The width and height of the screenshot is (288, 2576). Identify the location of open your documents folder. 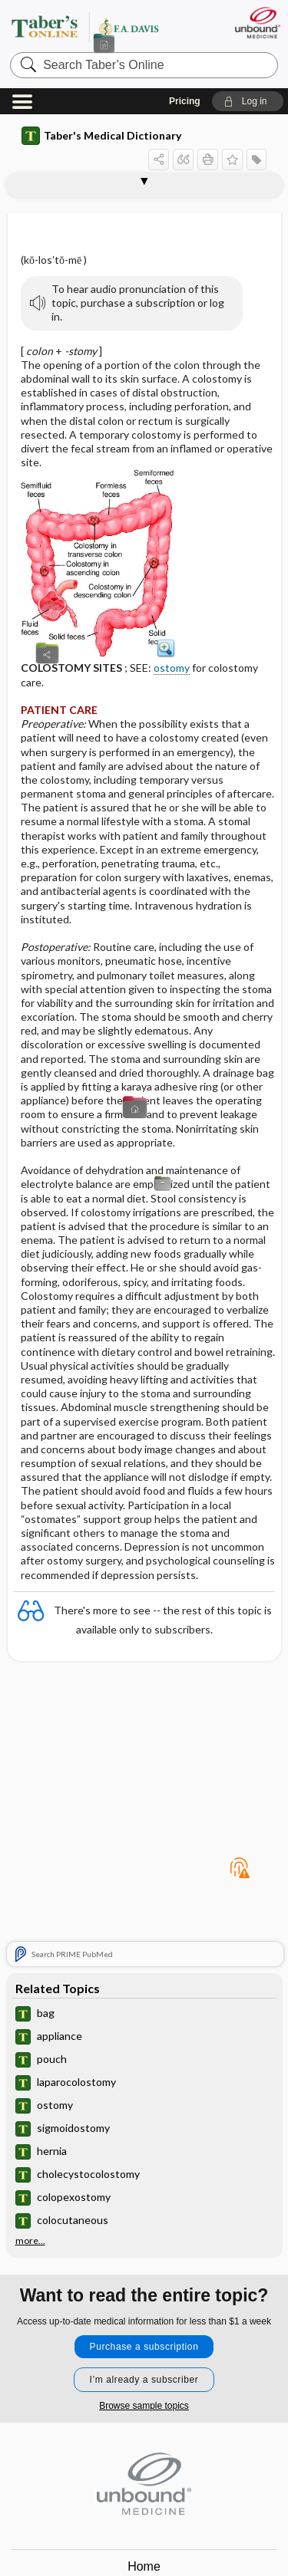
(104, 43).